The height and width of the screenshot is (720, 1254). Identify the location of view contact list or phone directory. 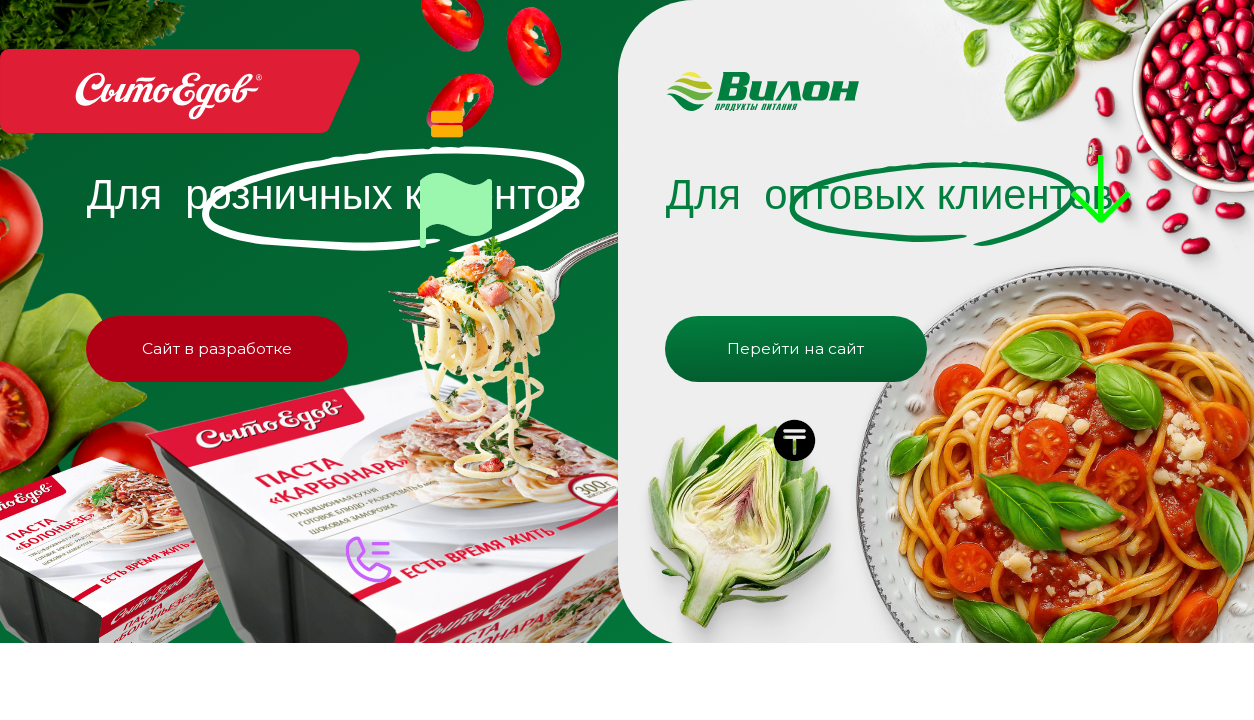
(369, 558).